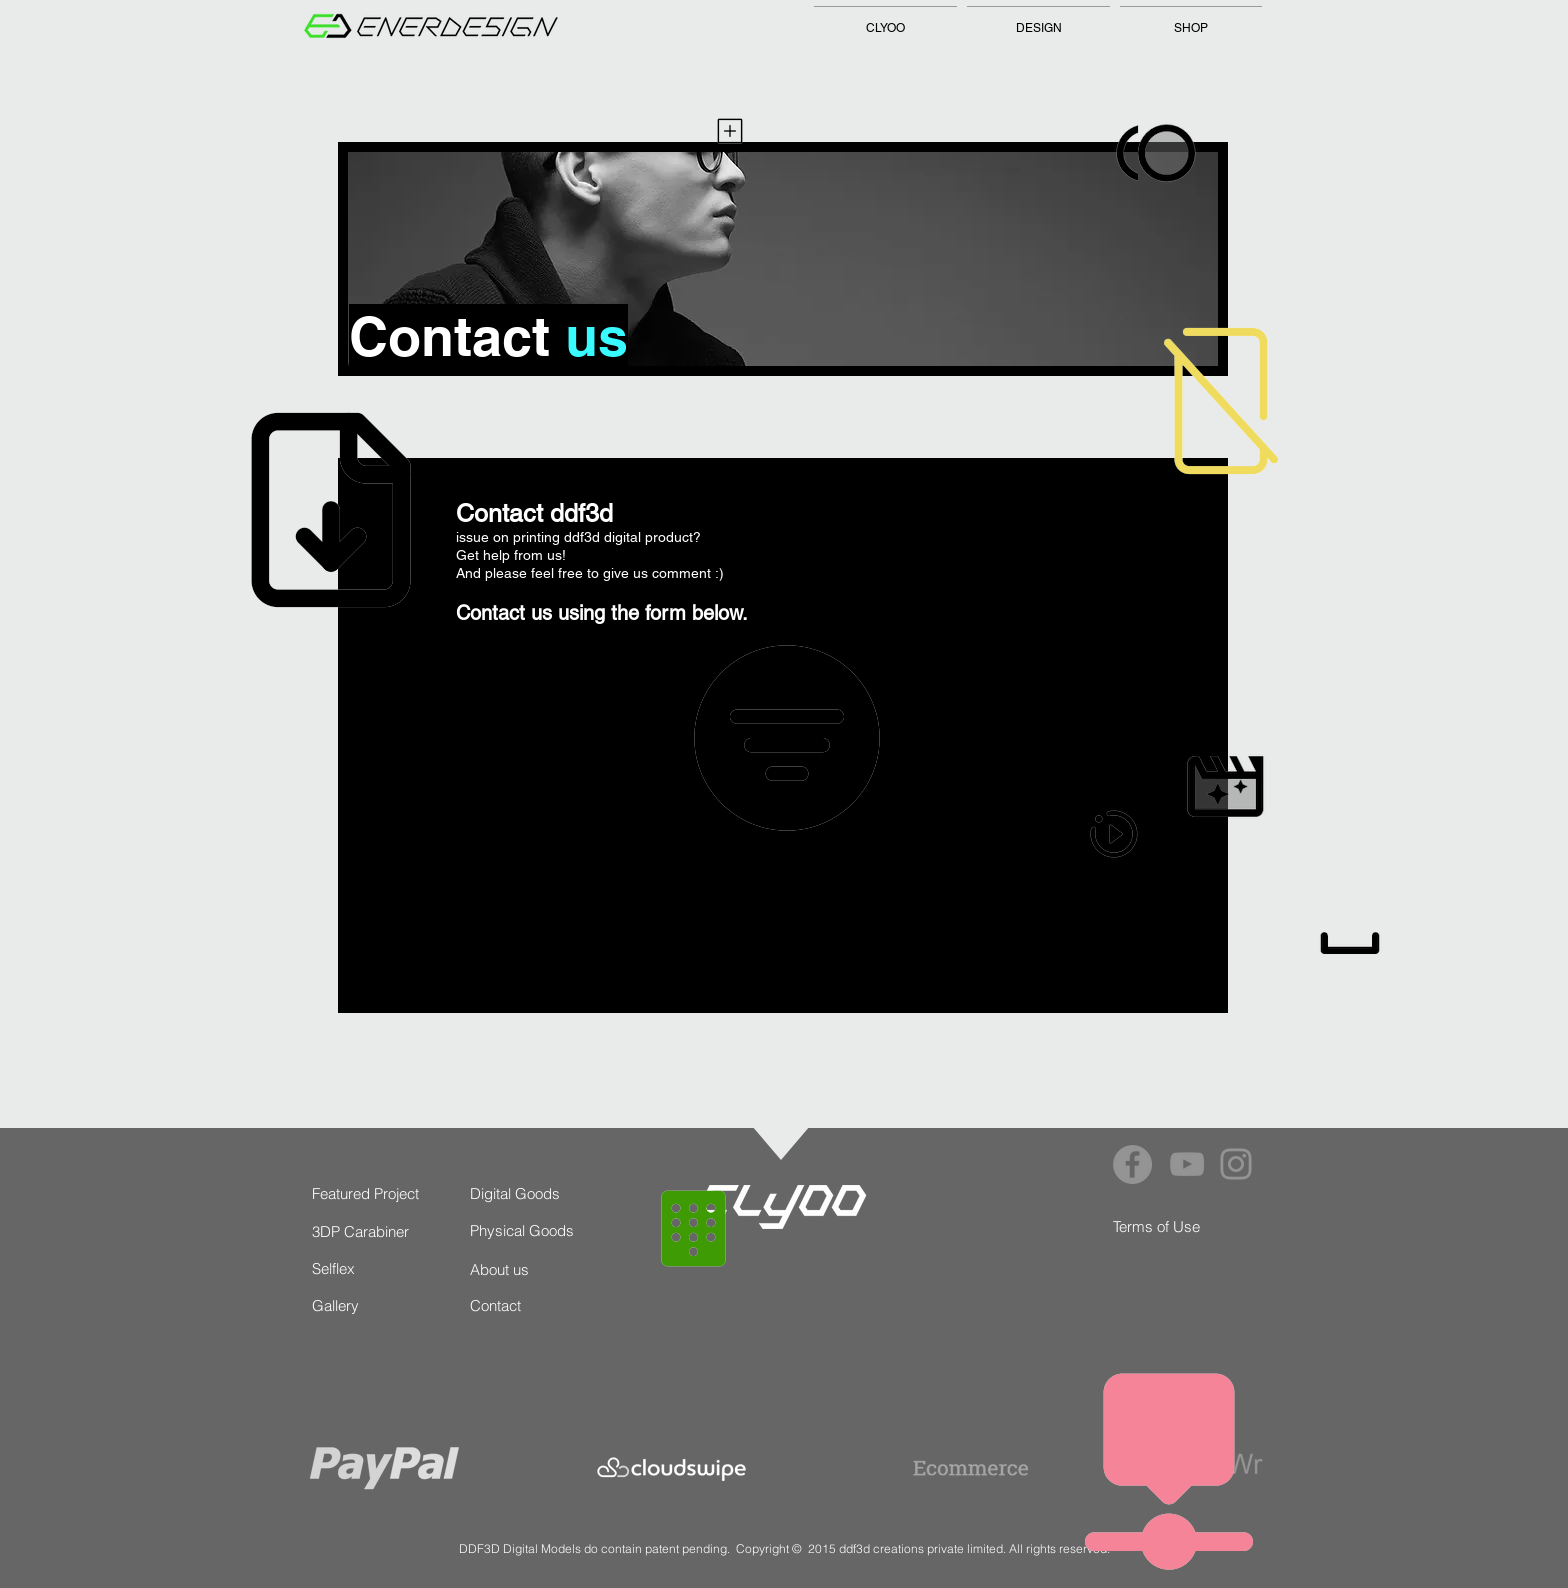 The image size is (1568, 1588). Describe the element at coordinates (1221, 401) in the screenshot. I see `mobile device unavailable or disconnected` at that location.